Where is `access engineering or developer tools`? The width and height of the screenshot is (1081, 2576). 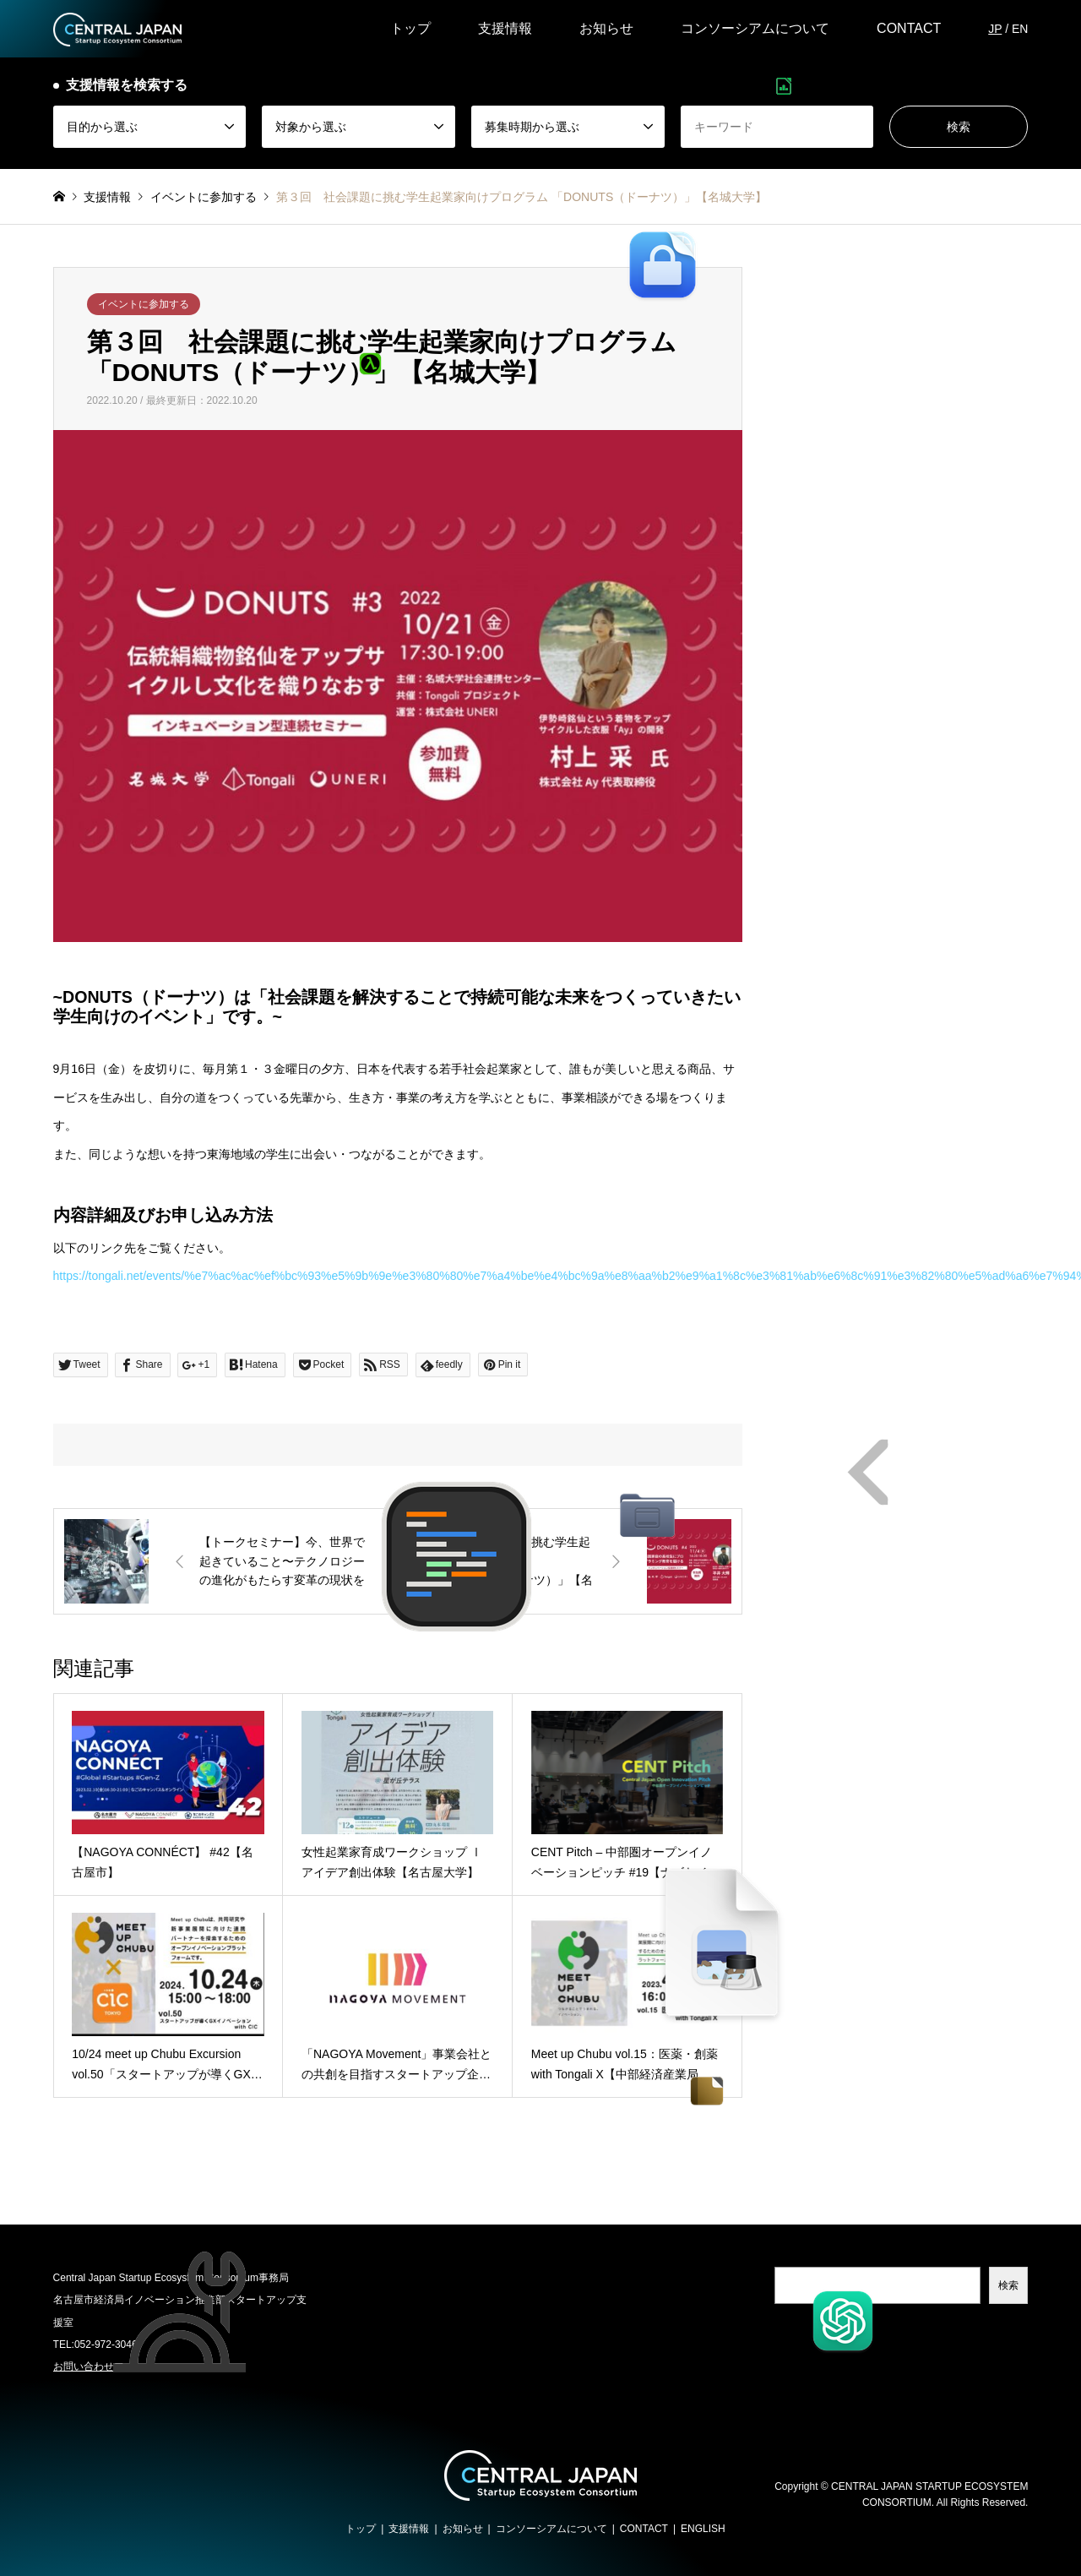 access engineering or developer tools is located at coordinates (179, 2313).